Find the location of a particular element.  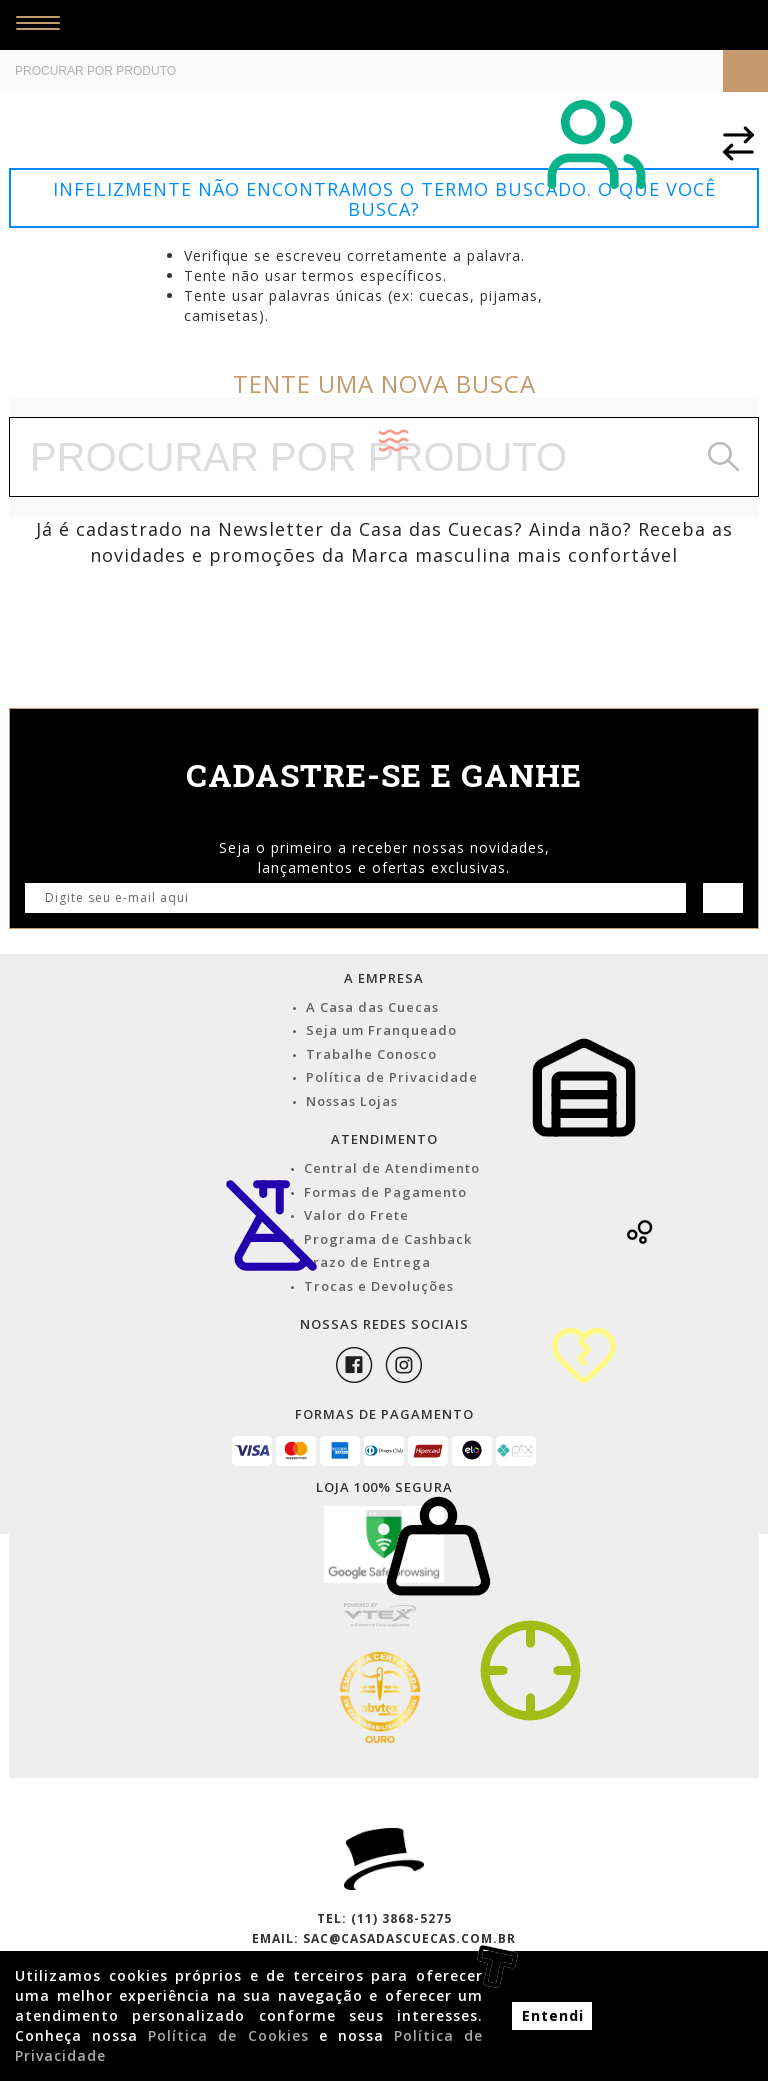

access warehouse or storage inventory is located at coordinates (584, 1090).